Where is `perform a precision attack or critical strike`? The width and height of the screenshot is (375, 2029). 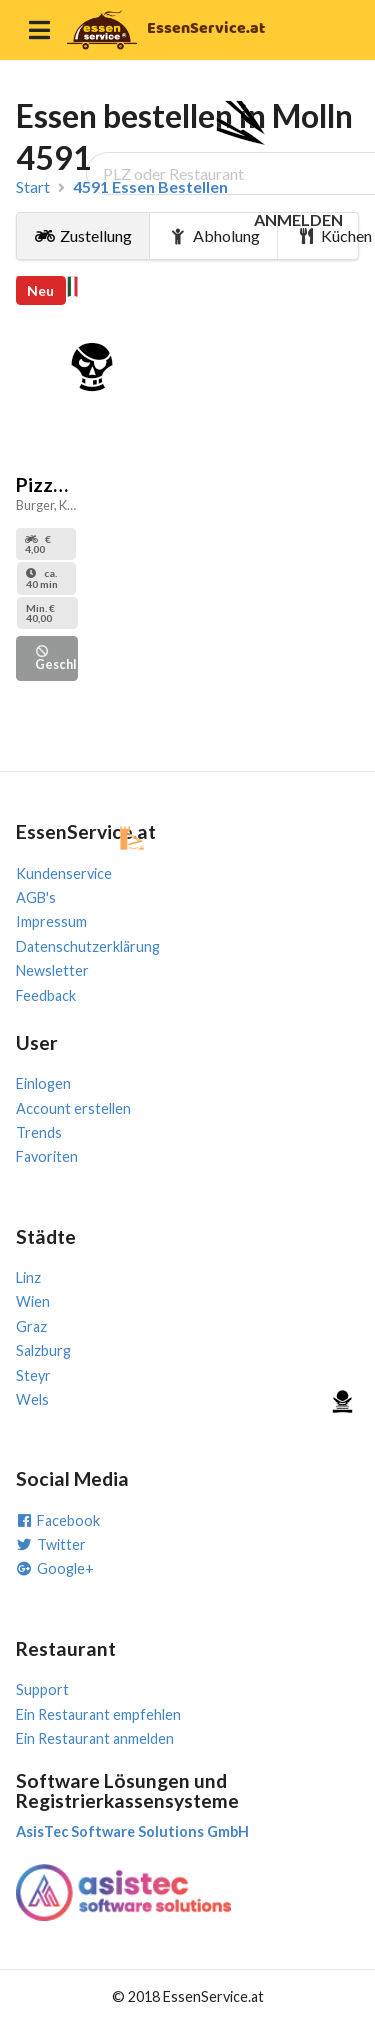
perform a precision attack or critical strike is located at coordinates (241, 125).